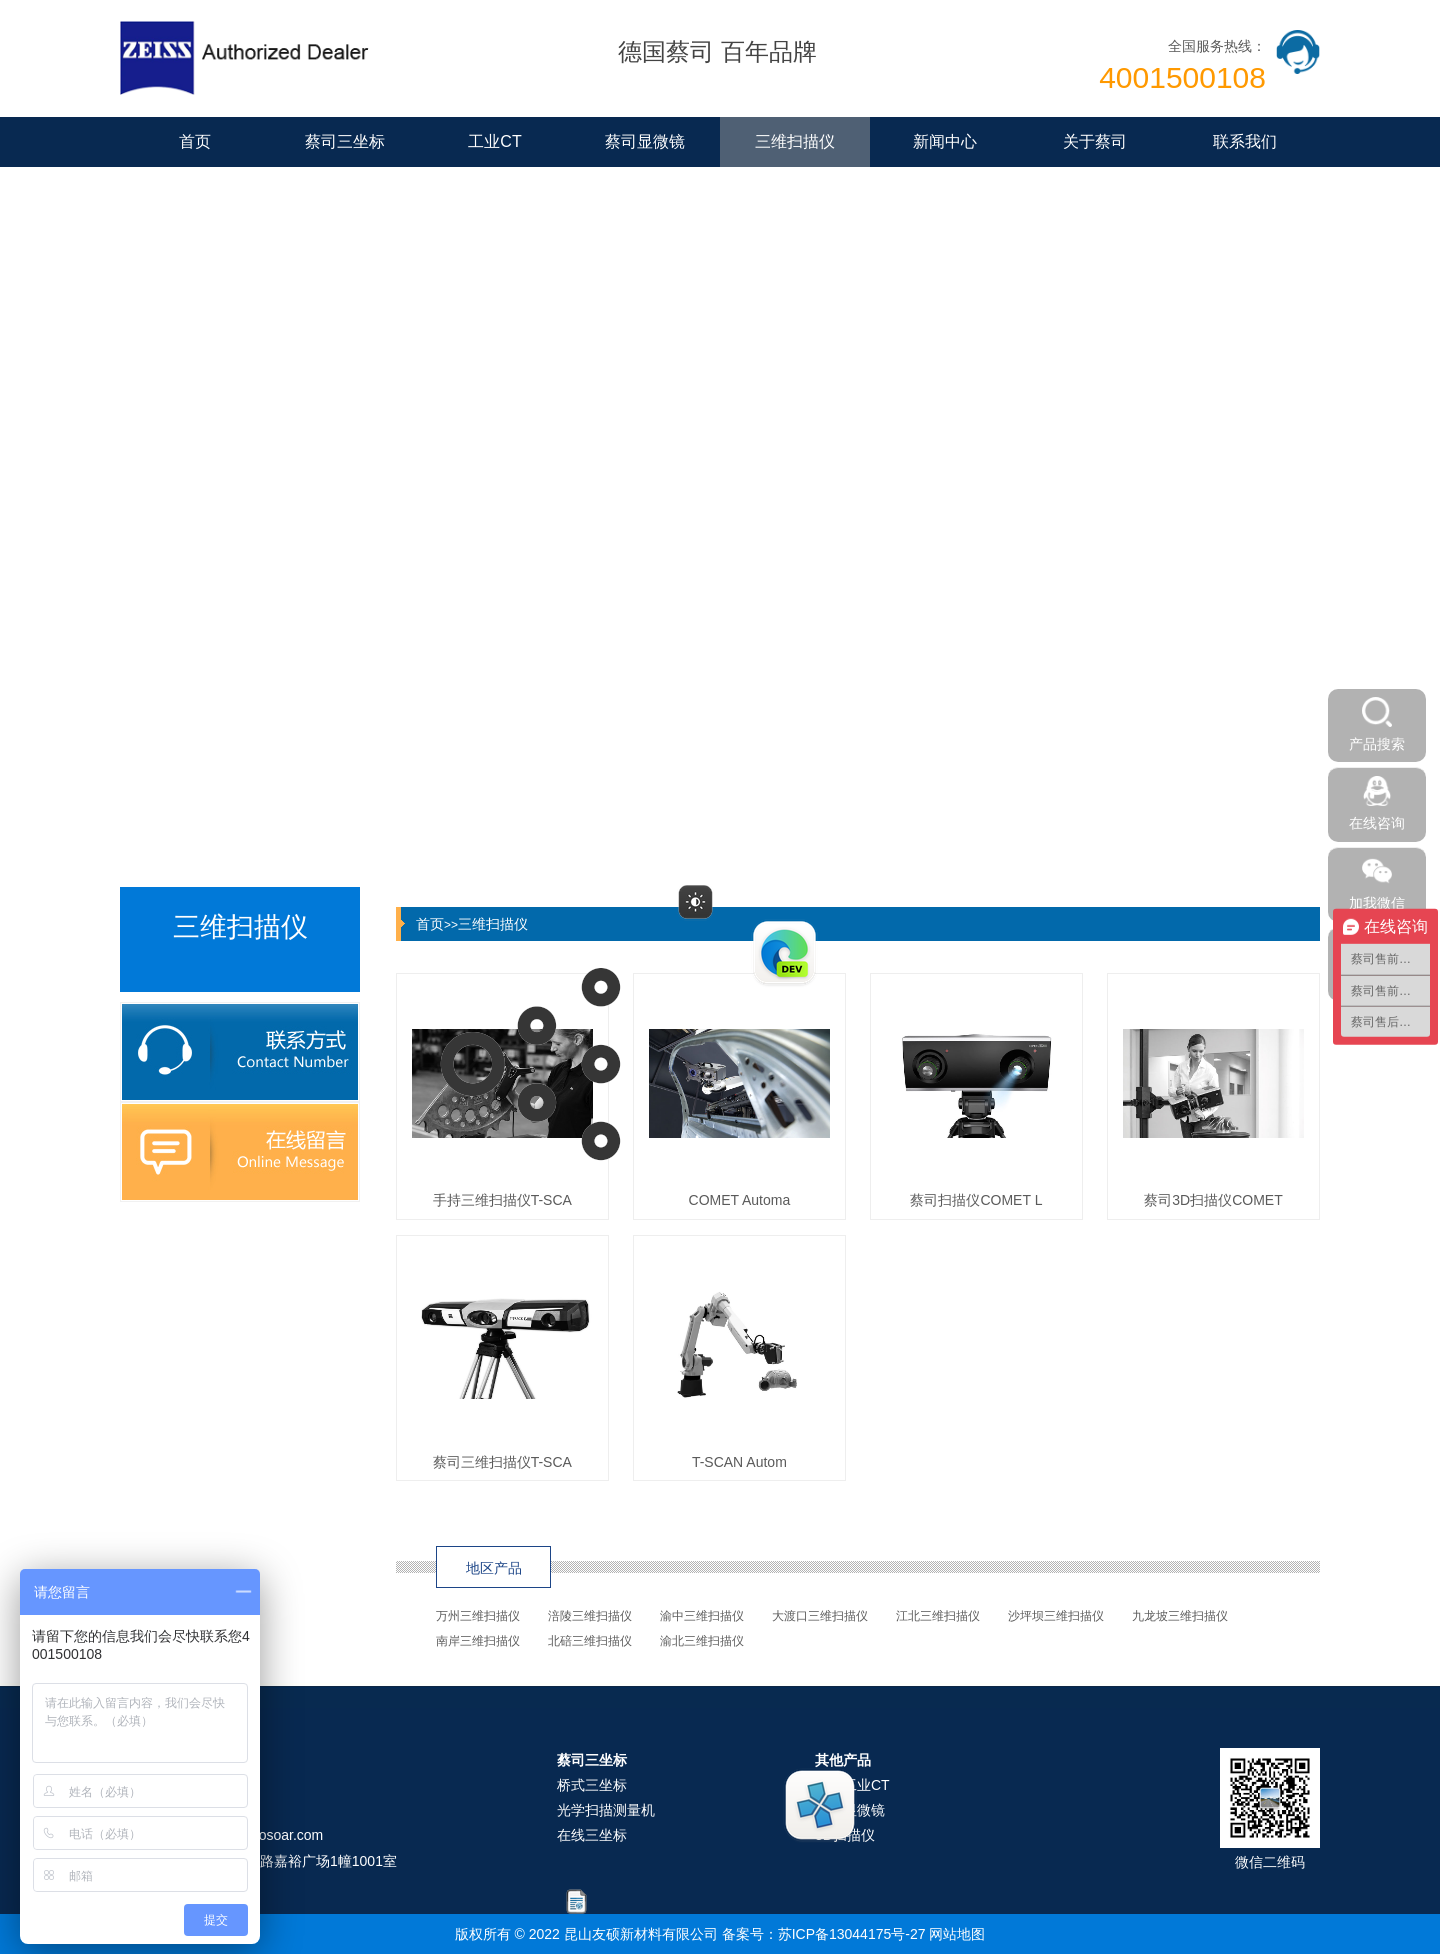 The width and height of the screenshot is (1440, 1954). What do you see at coordinates (820, 1805) in the screenshot?
I see `launch ppsspp psp emulator` at bounding box center [820, 1805].